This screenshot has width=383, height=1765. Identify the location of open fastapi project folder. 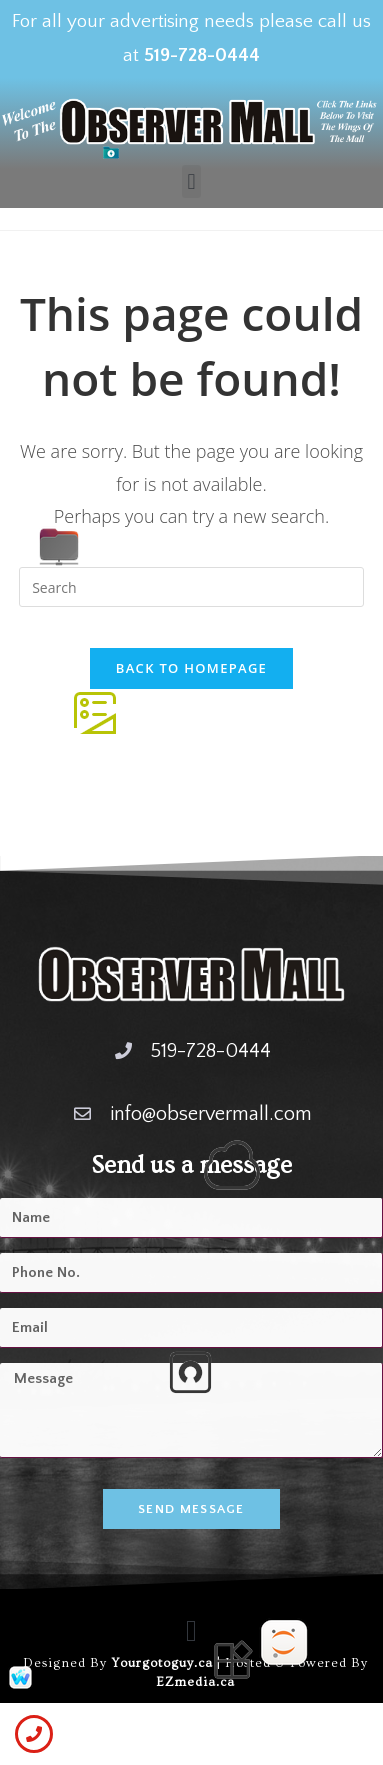
(111, 153).